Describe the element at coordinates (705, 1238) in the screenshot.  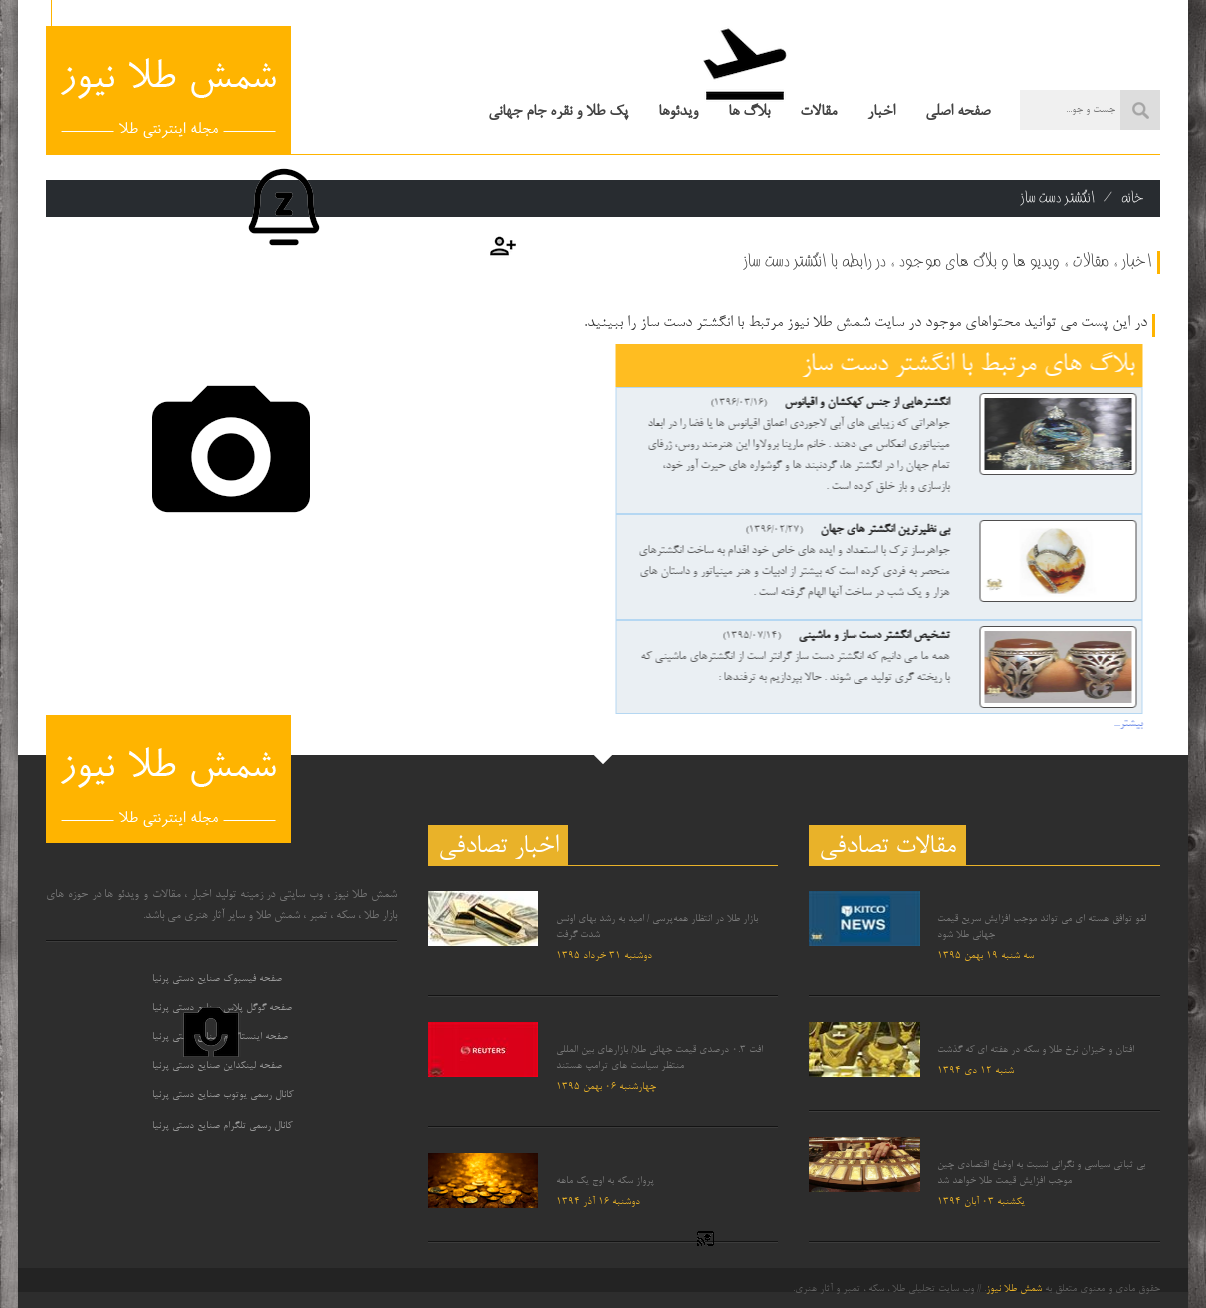
I see `cast or share educational content to a display` at that location.